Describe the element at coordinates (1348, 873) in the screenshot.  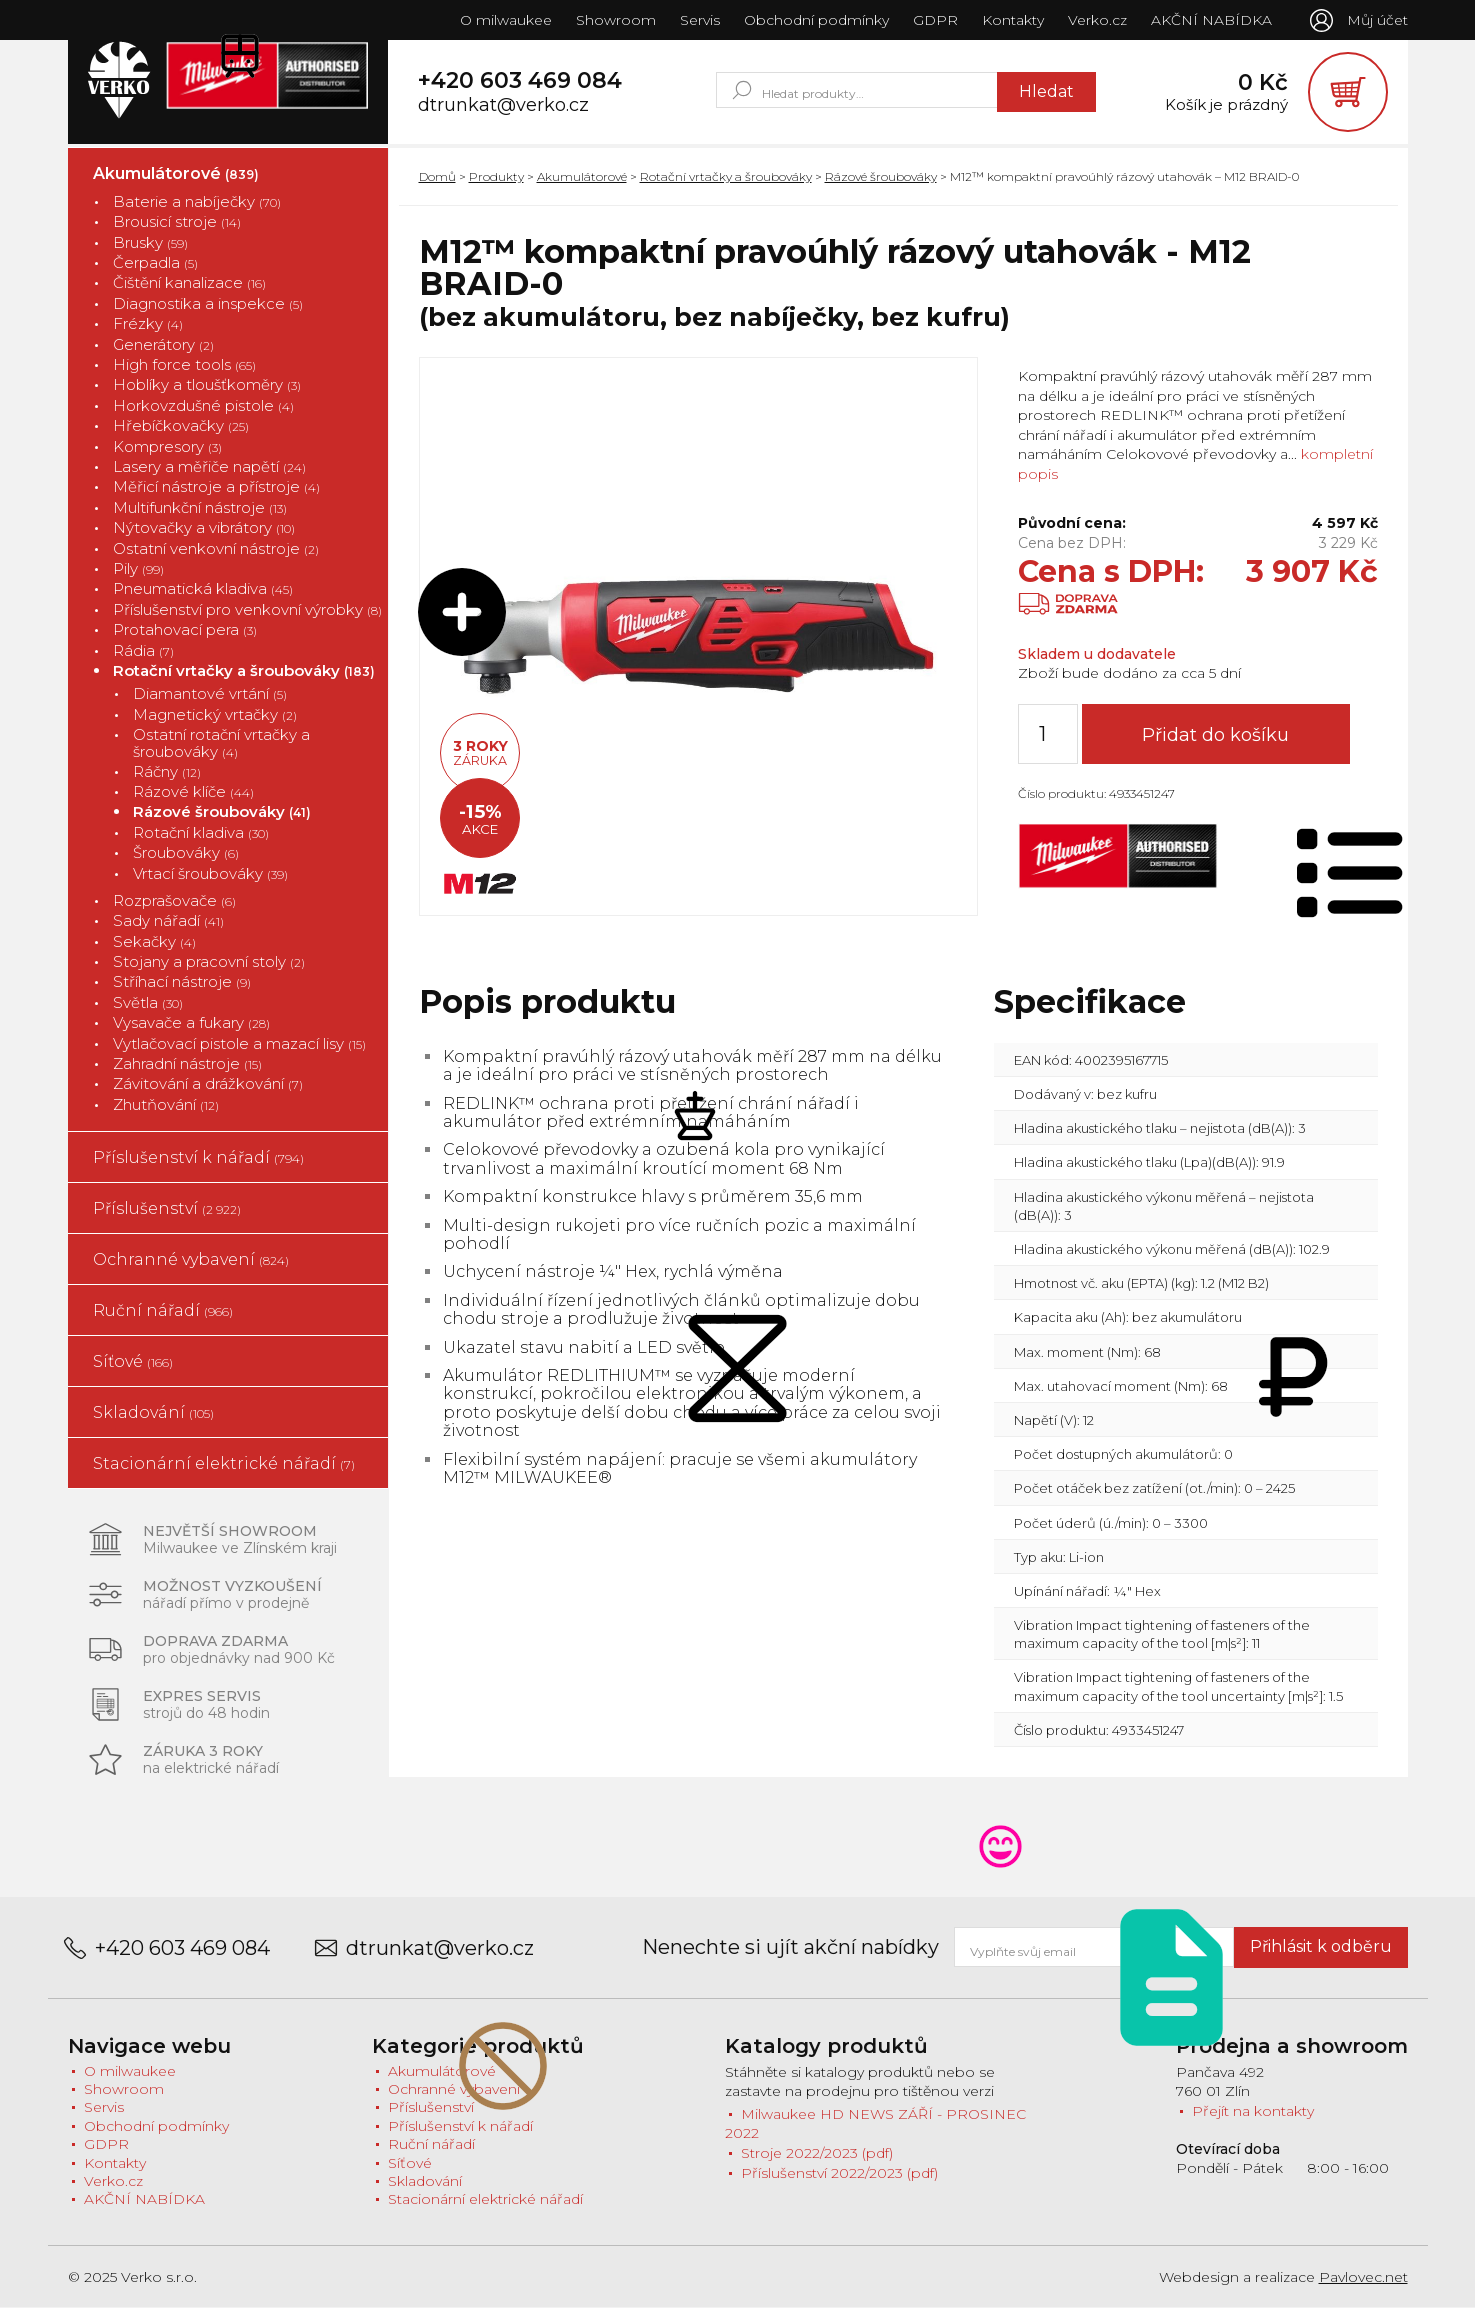
I see `view items in list format` at that location.